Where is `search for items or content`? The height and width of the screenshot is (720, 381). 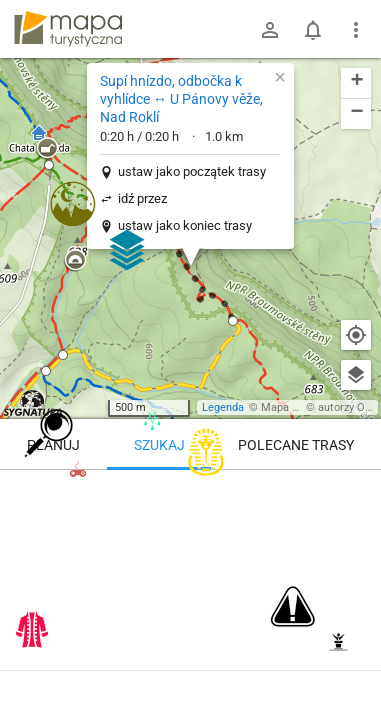 search for items or content is located at coordinates (48, 433).